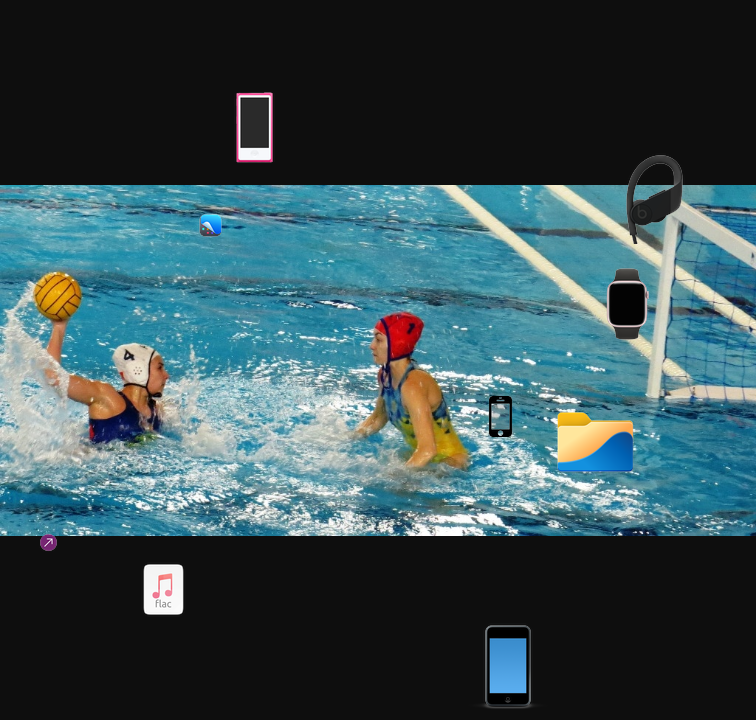  I want to click on access ipod touch device settings, so click(508, 665).